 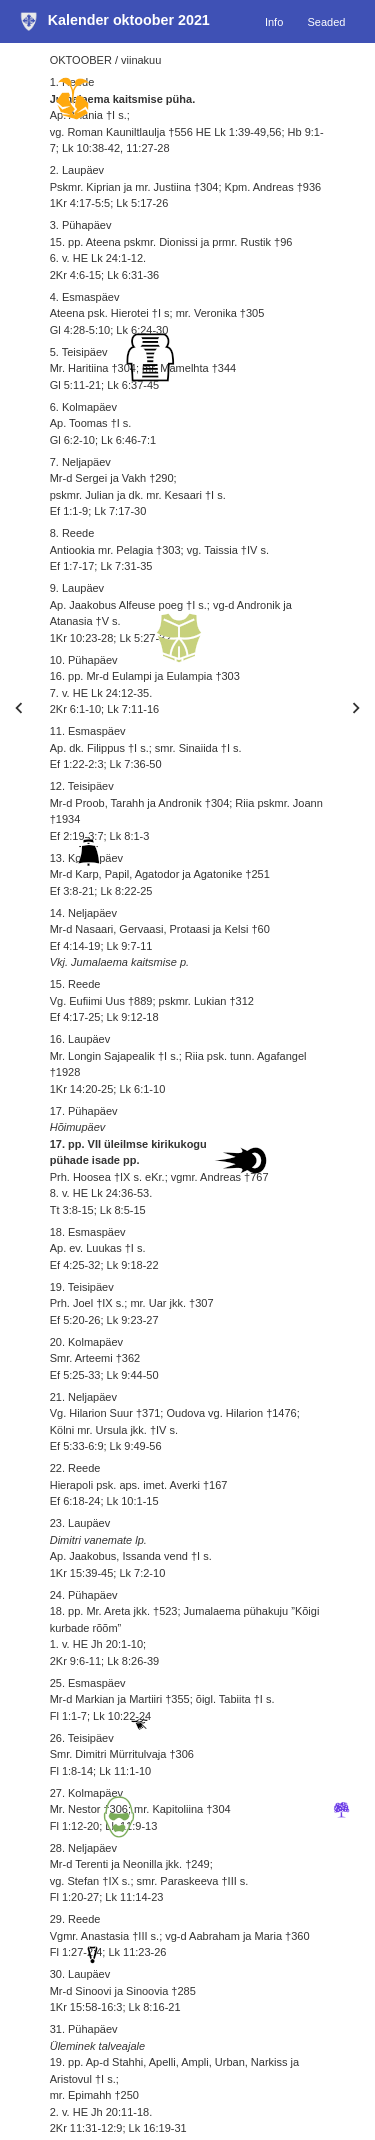 What do you see at coordinates (73, 98) in the screenshot?
I see `plant a seed or start growing crops` at bounding box center [73, 98].